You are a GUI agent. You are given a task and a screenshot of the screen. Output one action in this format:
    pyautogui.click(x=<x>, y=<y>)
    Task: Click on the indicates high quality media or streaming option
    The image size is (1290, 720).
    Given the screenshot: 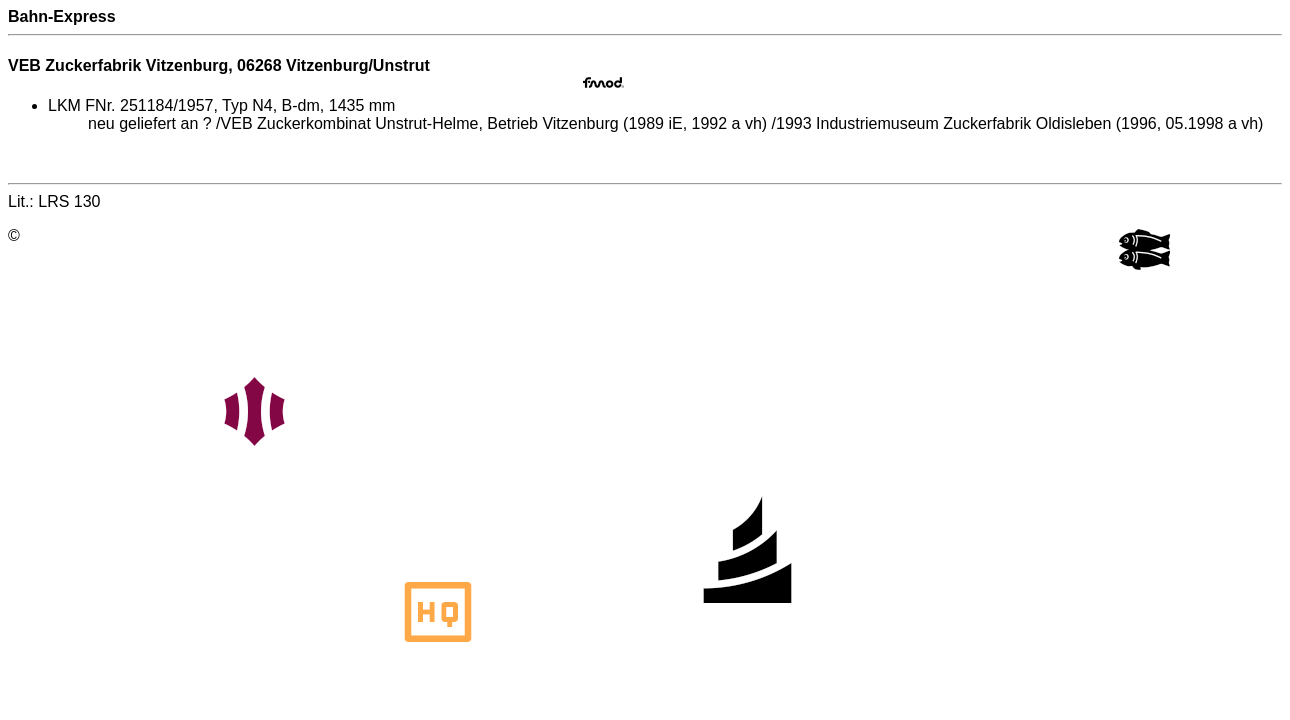 What is the action you would take?
    pyautogui.click(x=438, y=612)
    